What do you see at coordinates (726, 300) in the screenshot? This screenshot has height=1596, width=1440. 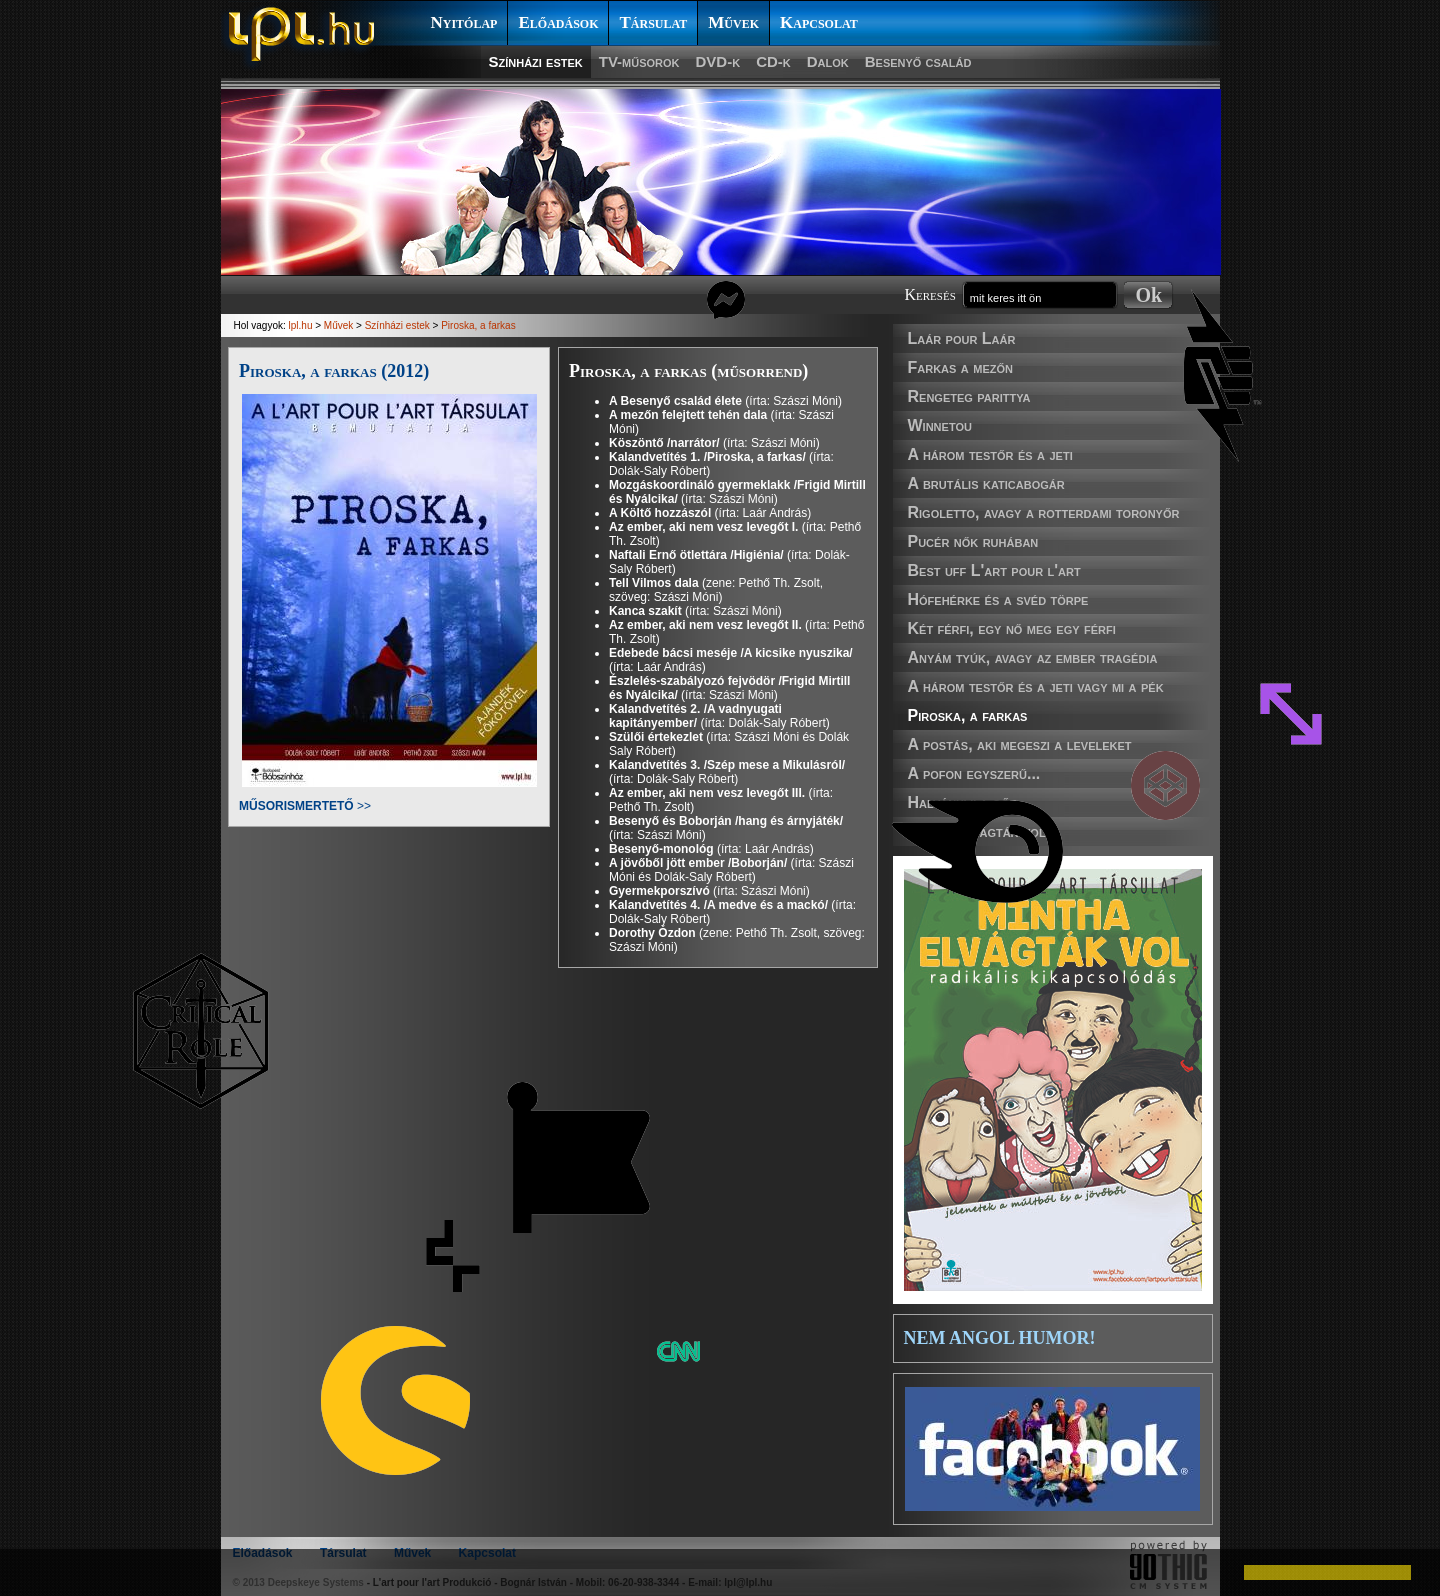 I see `open Facebook Messenger app` at bounding box center [726, 300].